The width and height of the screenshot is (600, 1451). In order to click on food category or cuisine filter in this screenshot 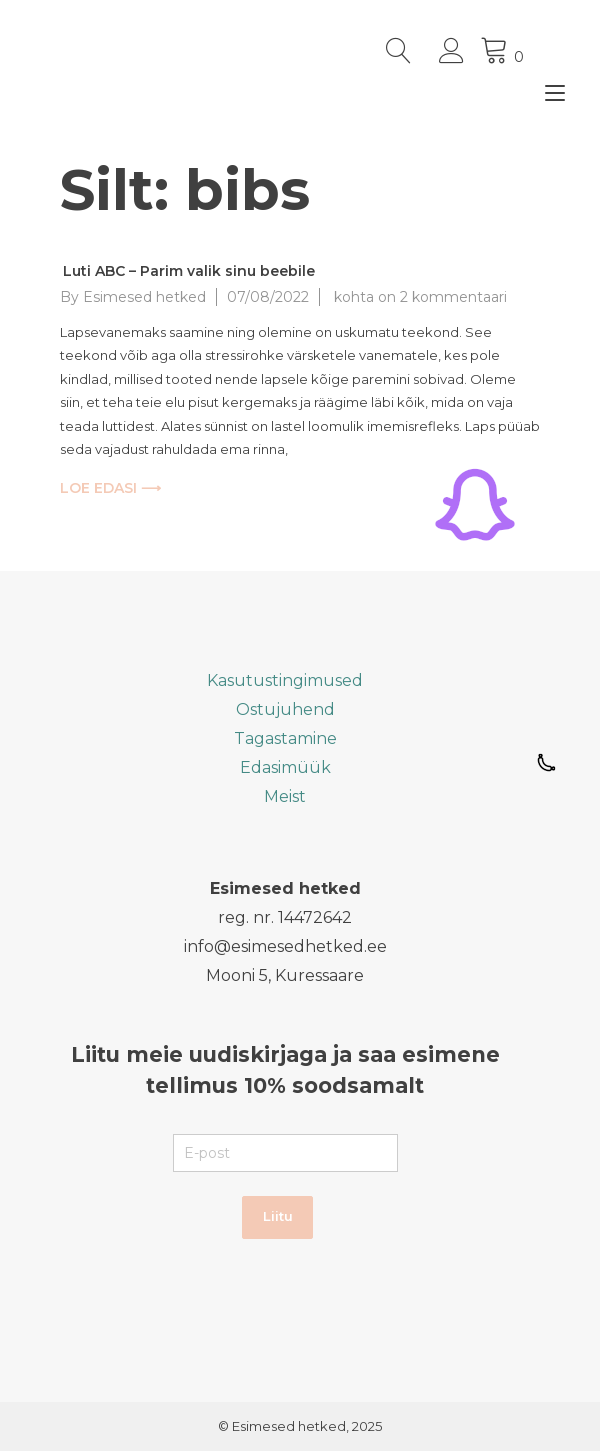, I will do `click(546, 763)`.